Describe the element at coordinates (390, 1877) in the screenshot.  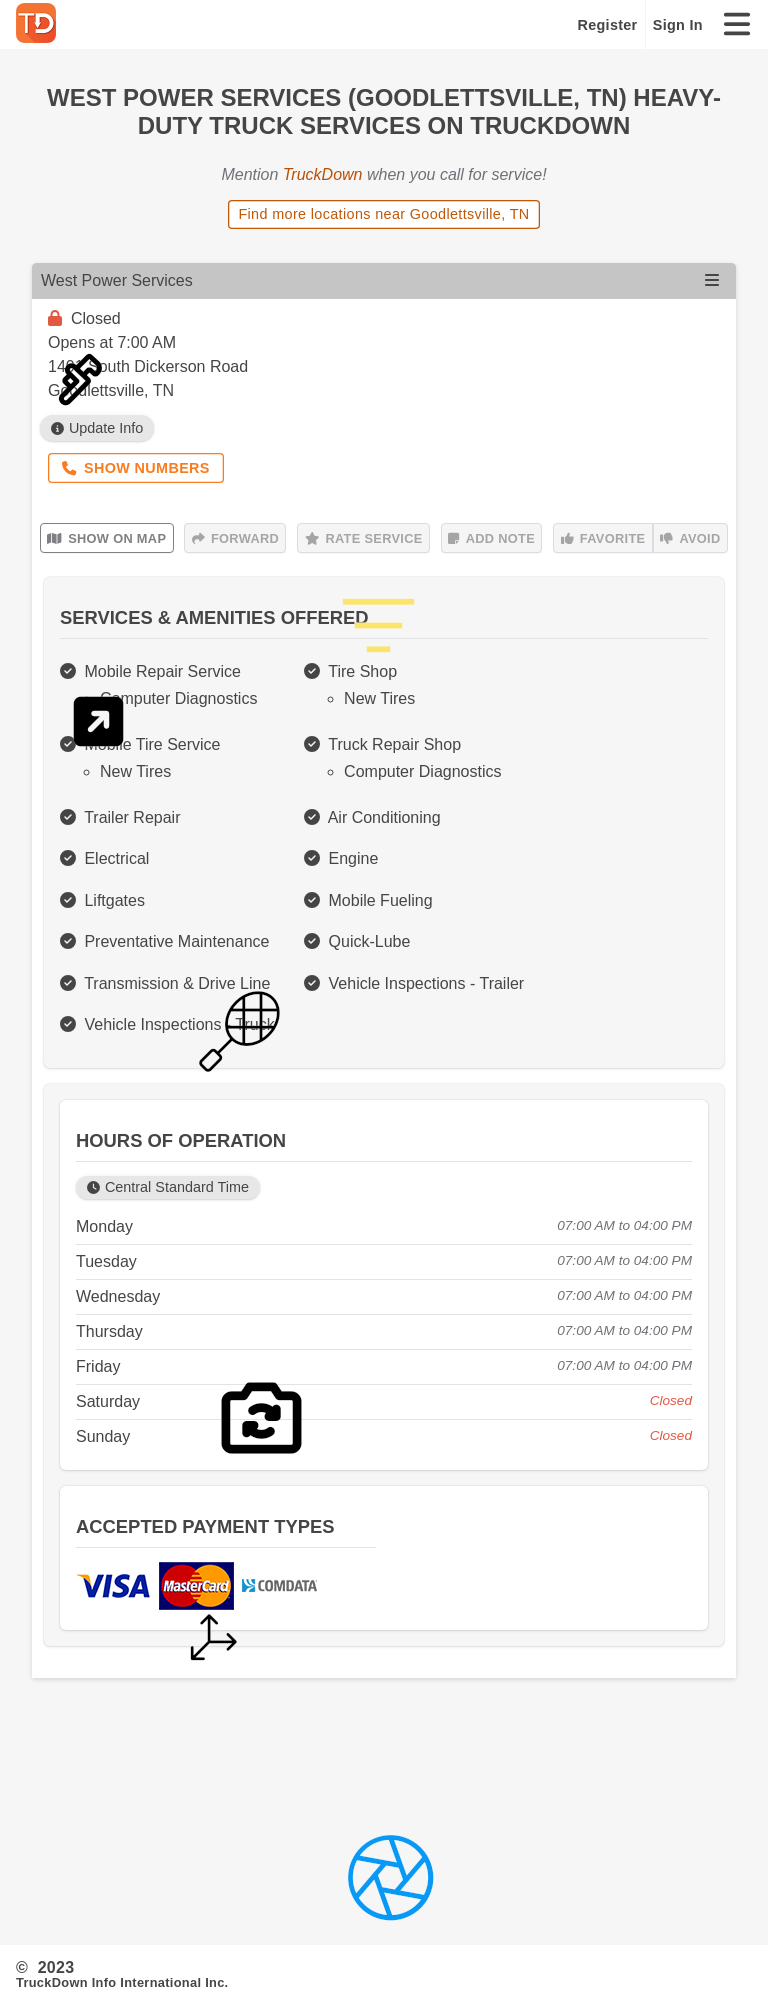
I see `open camera settings` at that location.